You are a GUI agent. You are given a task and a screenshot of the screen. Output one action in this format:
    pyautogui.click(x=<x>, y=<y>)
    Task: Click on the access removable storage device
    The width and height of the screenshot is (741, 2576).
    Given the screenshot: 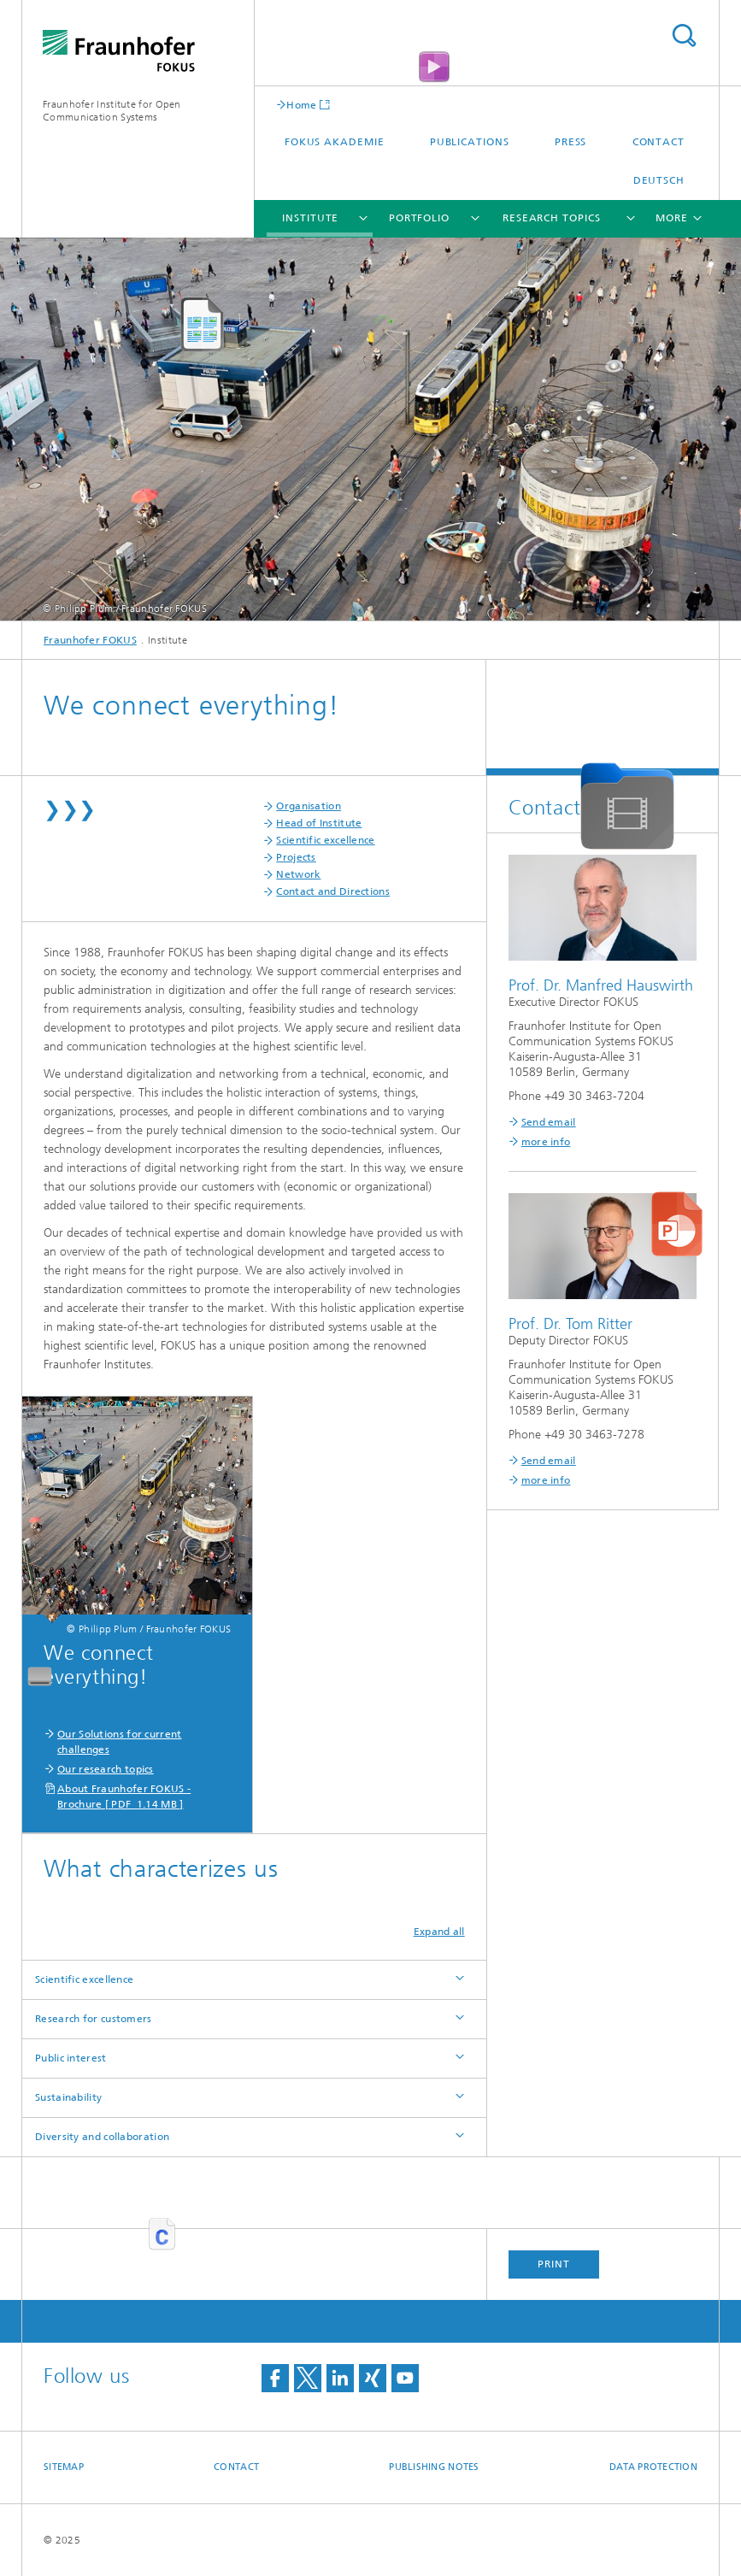 What is the action you would take?
    pyautogui.click(x=39, y=1676)
    